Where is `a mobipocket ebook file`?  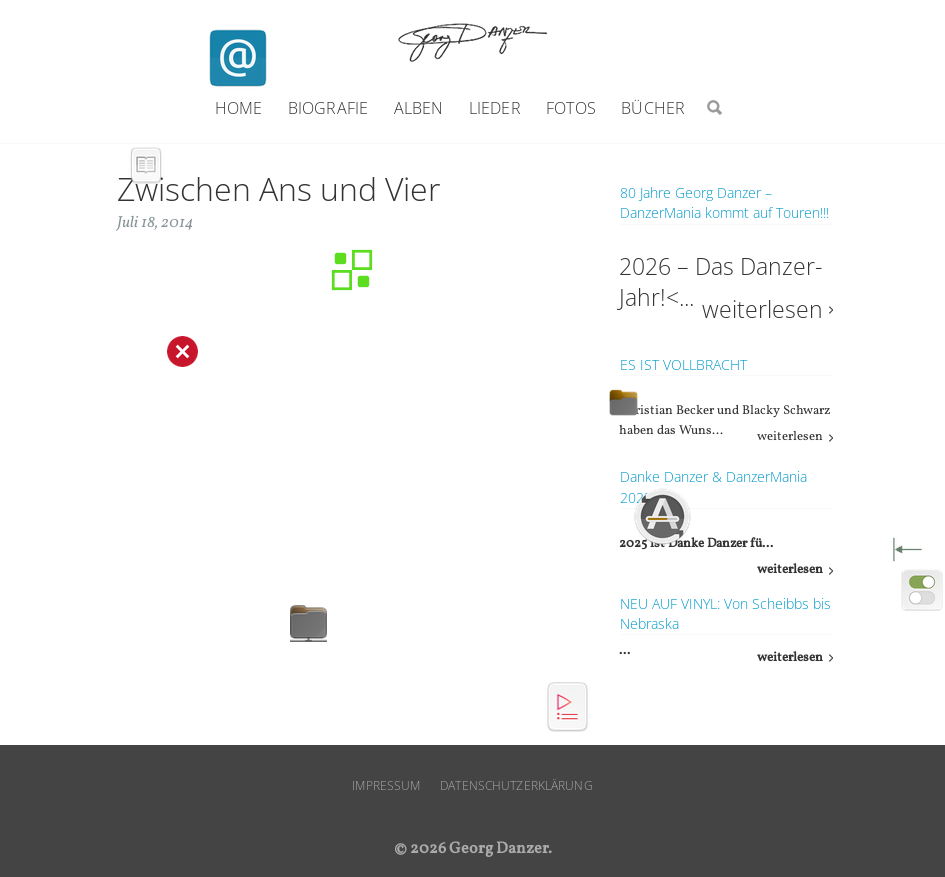 a mobipocket ebook file is located at coordinates (146, 165).